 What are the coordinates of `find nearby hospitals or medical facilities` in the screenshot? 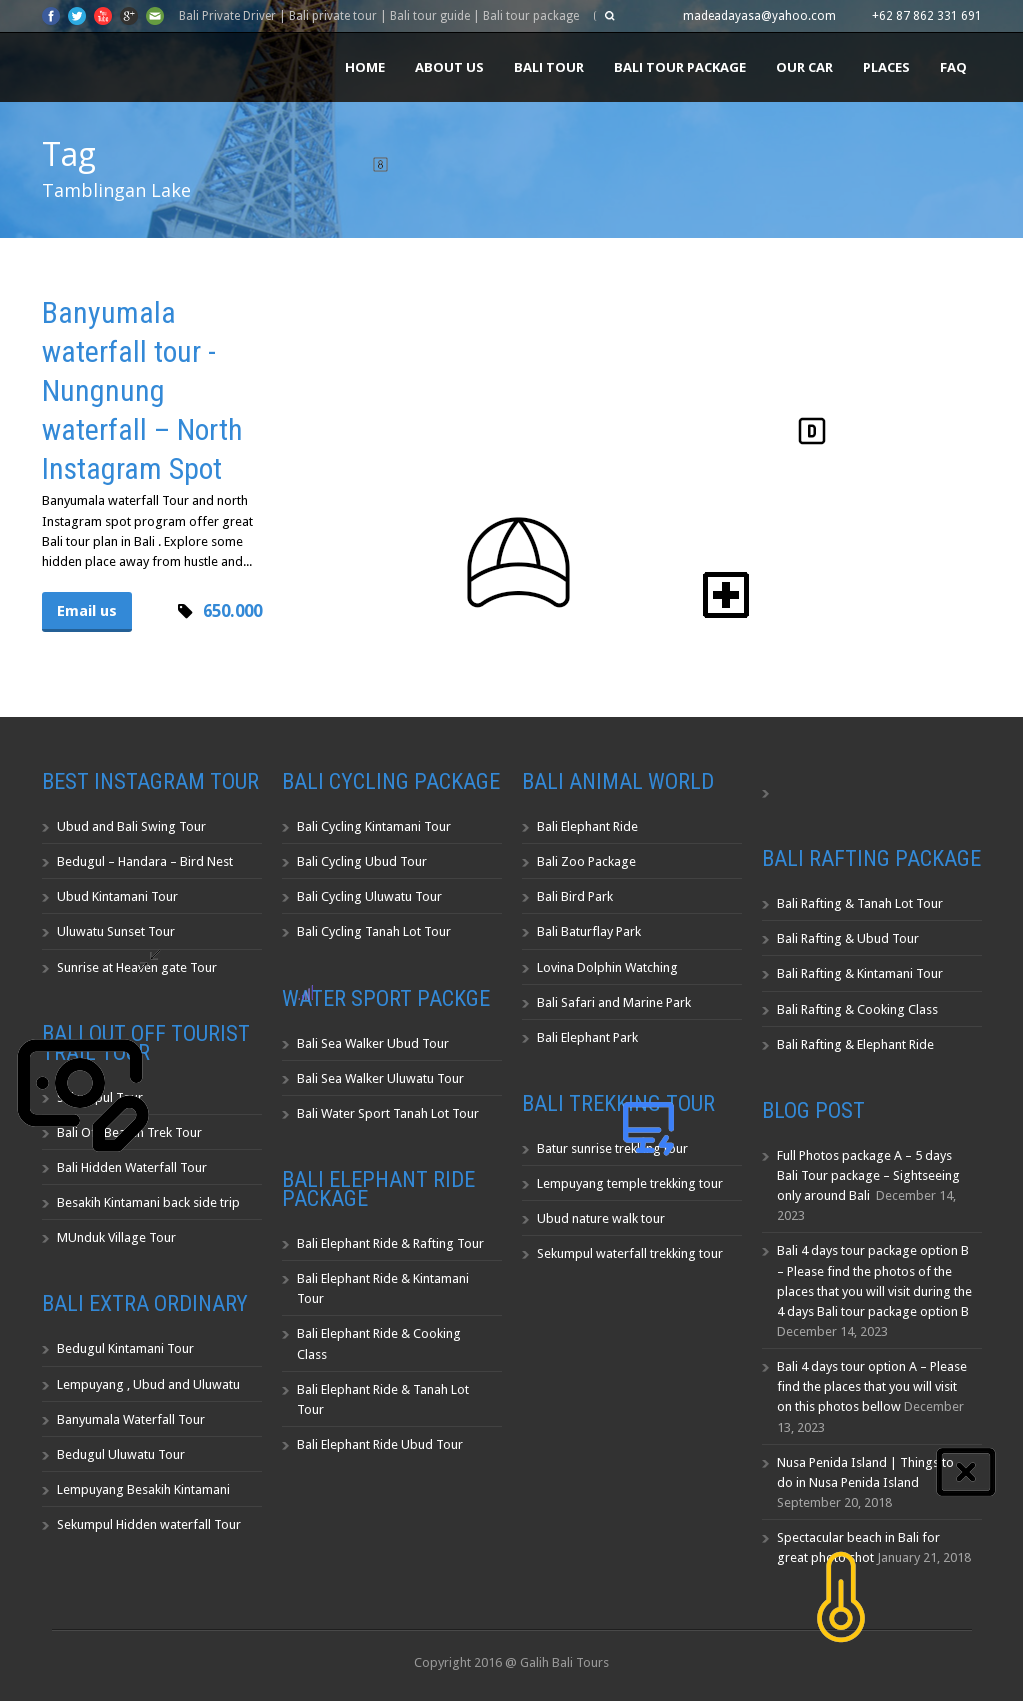 It's located at (726, 595).